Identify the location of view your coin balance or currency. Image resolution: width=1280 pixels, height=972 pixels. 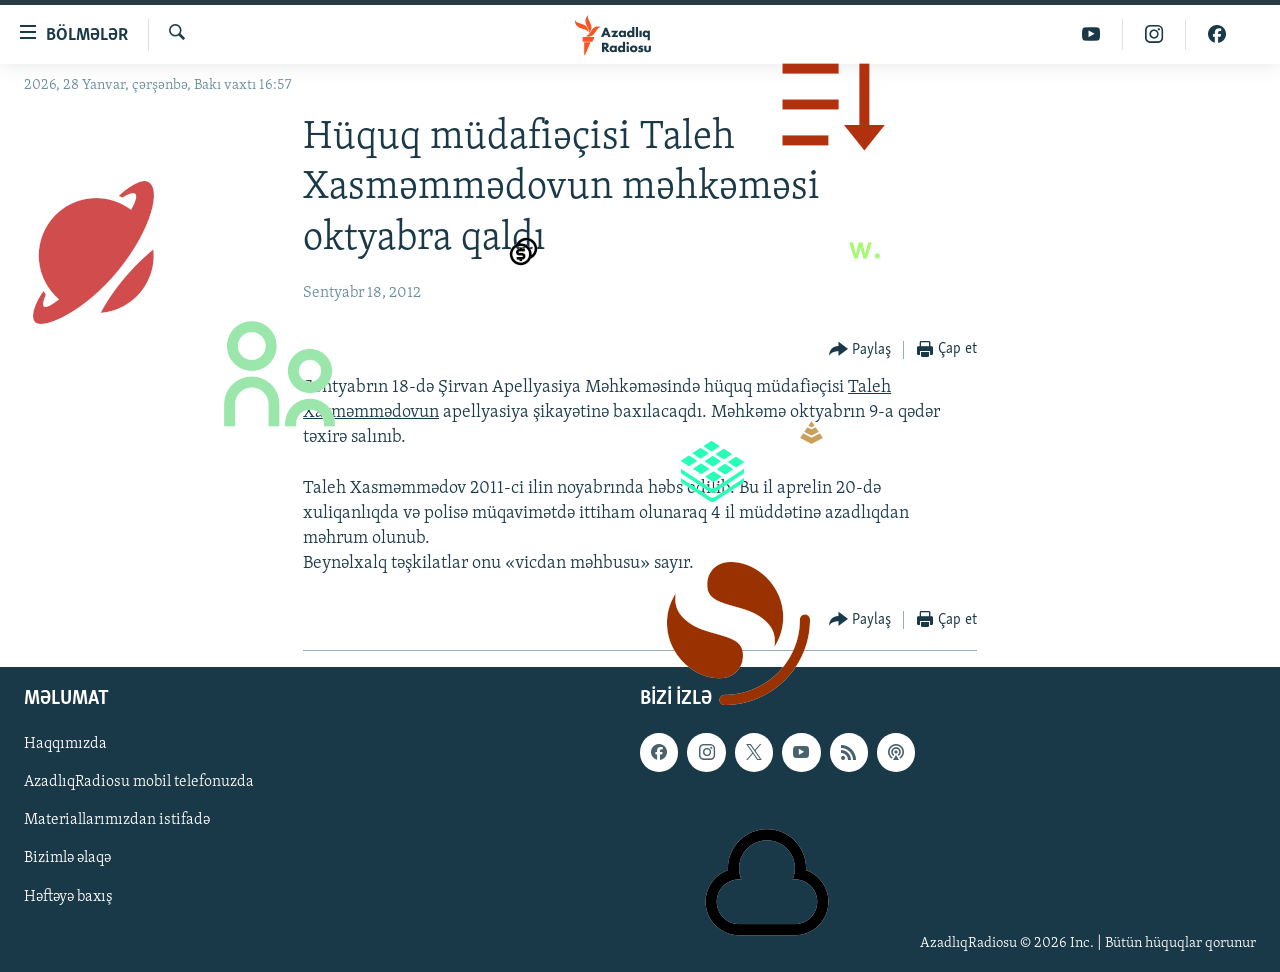
(523, 251).